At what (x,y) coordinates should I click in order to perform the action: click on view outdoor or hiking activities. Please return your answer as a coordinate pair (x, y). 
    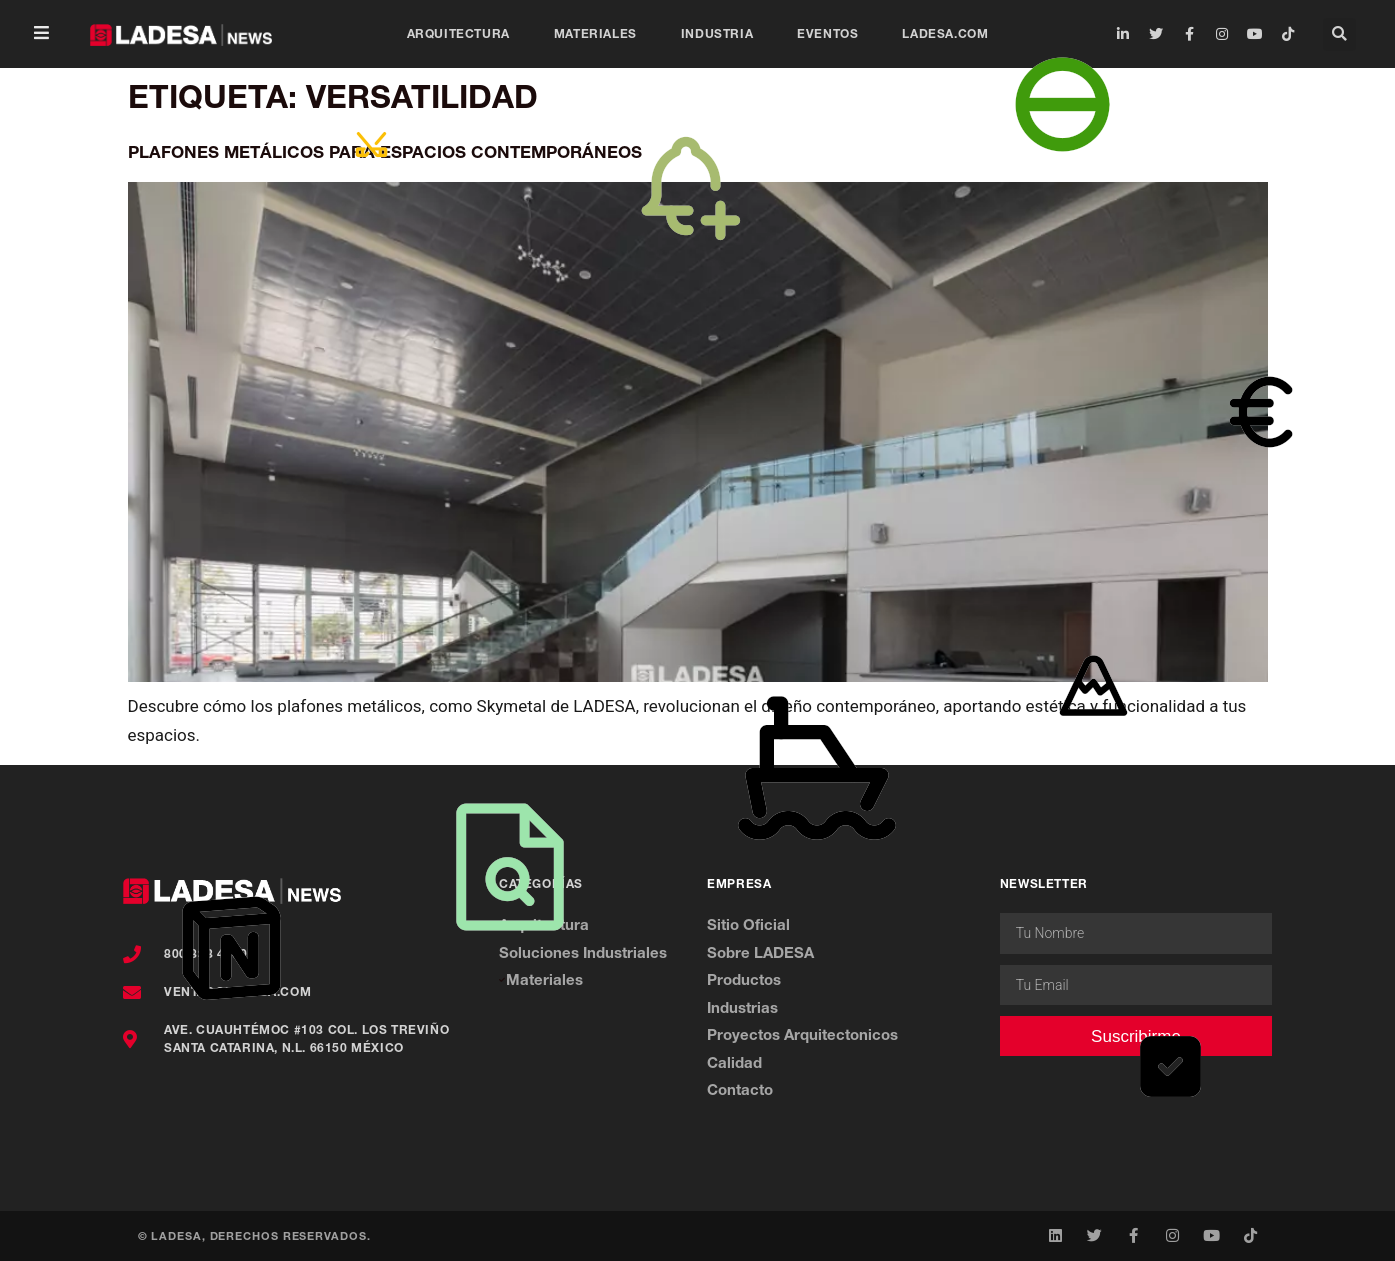
    Looking at the image, I should click on (1093, 685).